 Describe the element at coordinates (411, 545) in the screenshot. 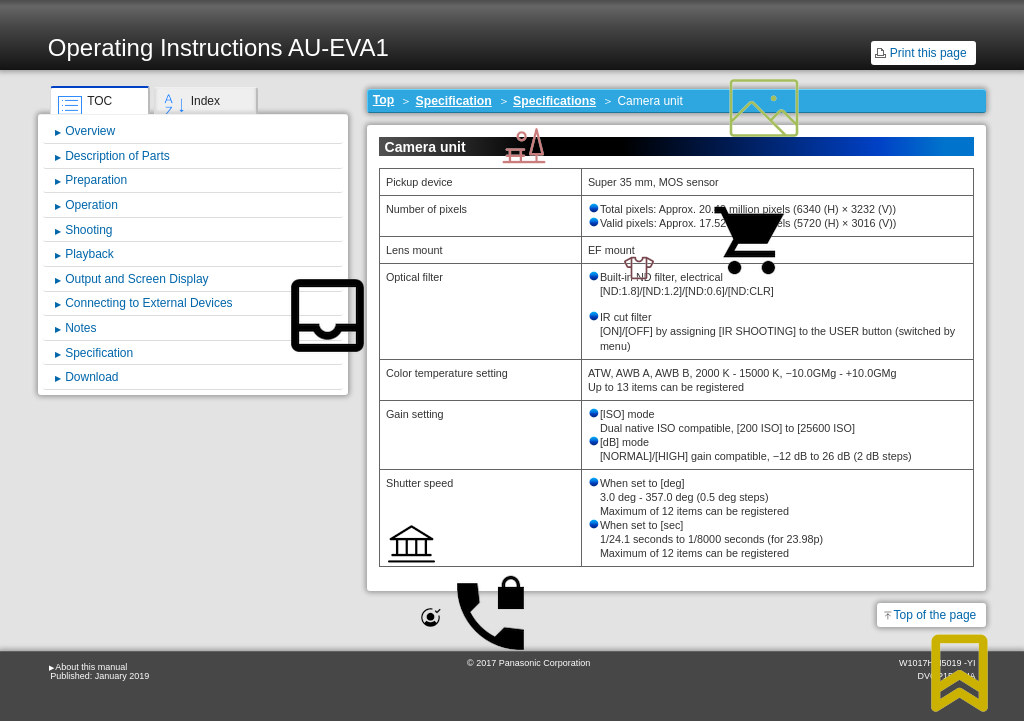

I see `access banking or financial services` at that location.